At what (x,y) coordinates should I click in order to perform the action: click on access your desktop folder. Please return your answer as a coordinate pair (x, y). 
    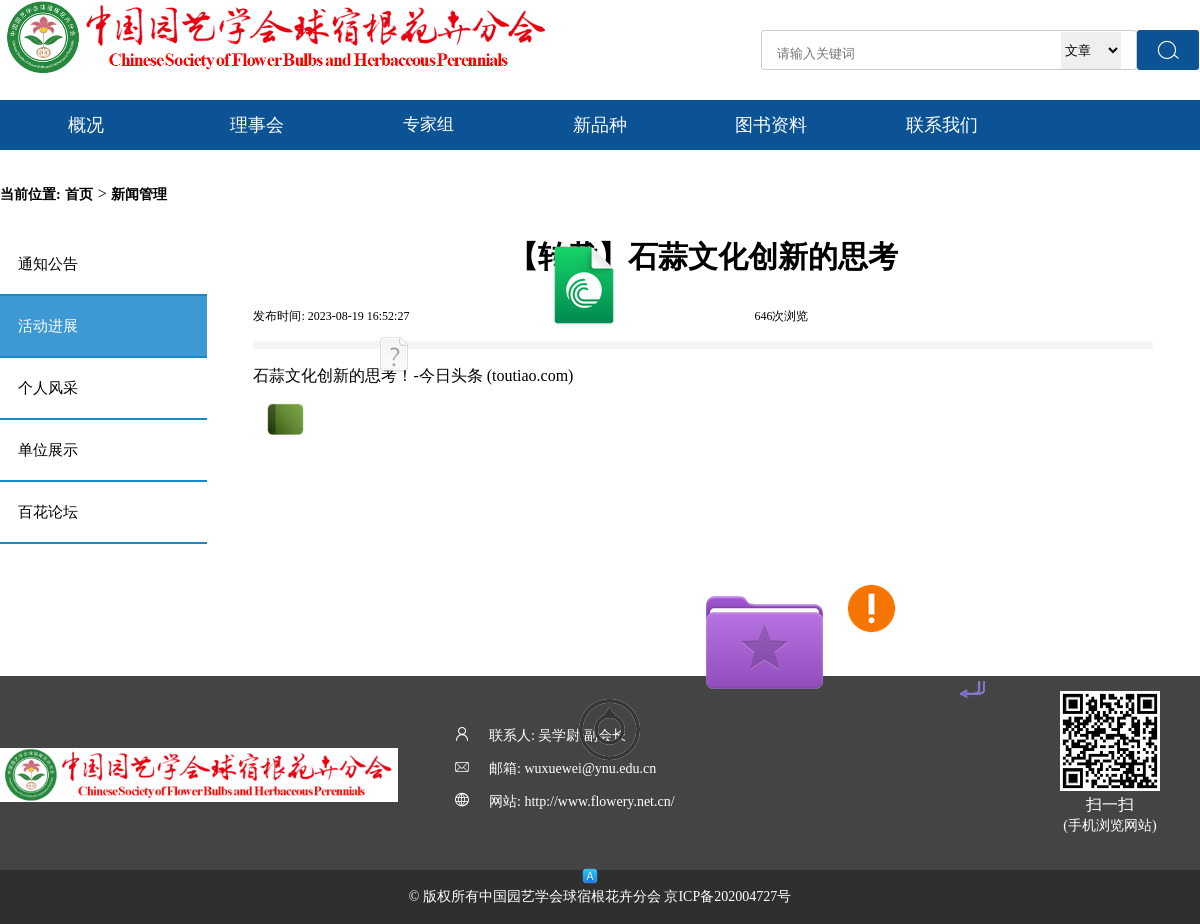
    Looking at the image, I should click on (285, 418).